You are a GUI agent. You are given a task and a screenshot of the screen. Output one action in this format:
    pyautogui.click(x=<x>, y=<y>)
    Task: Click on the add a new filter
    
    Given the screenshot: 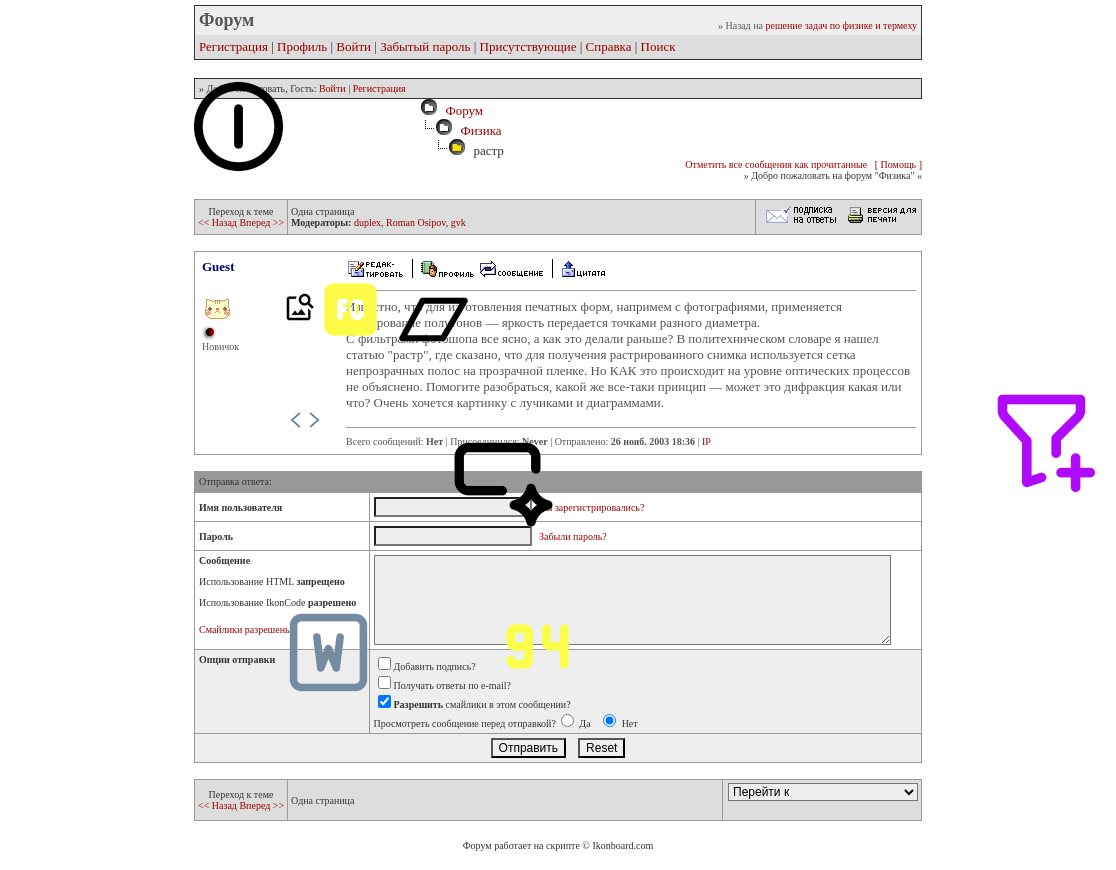 What is the action you would take?
    pyautogui.click(x=1041, y=438)
    